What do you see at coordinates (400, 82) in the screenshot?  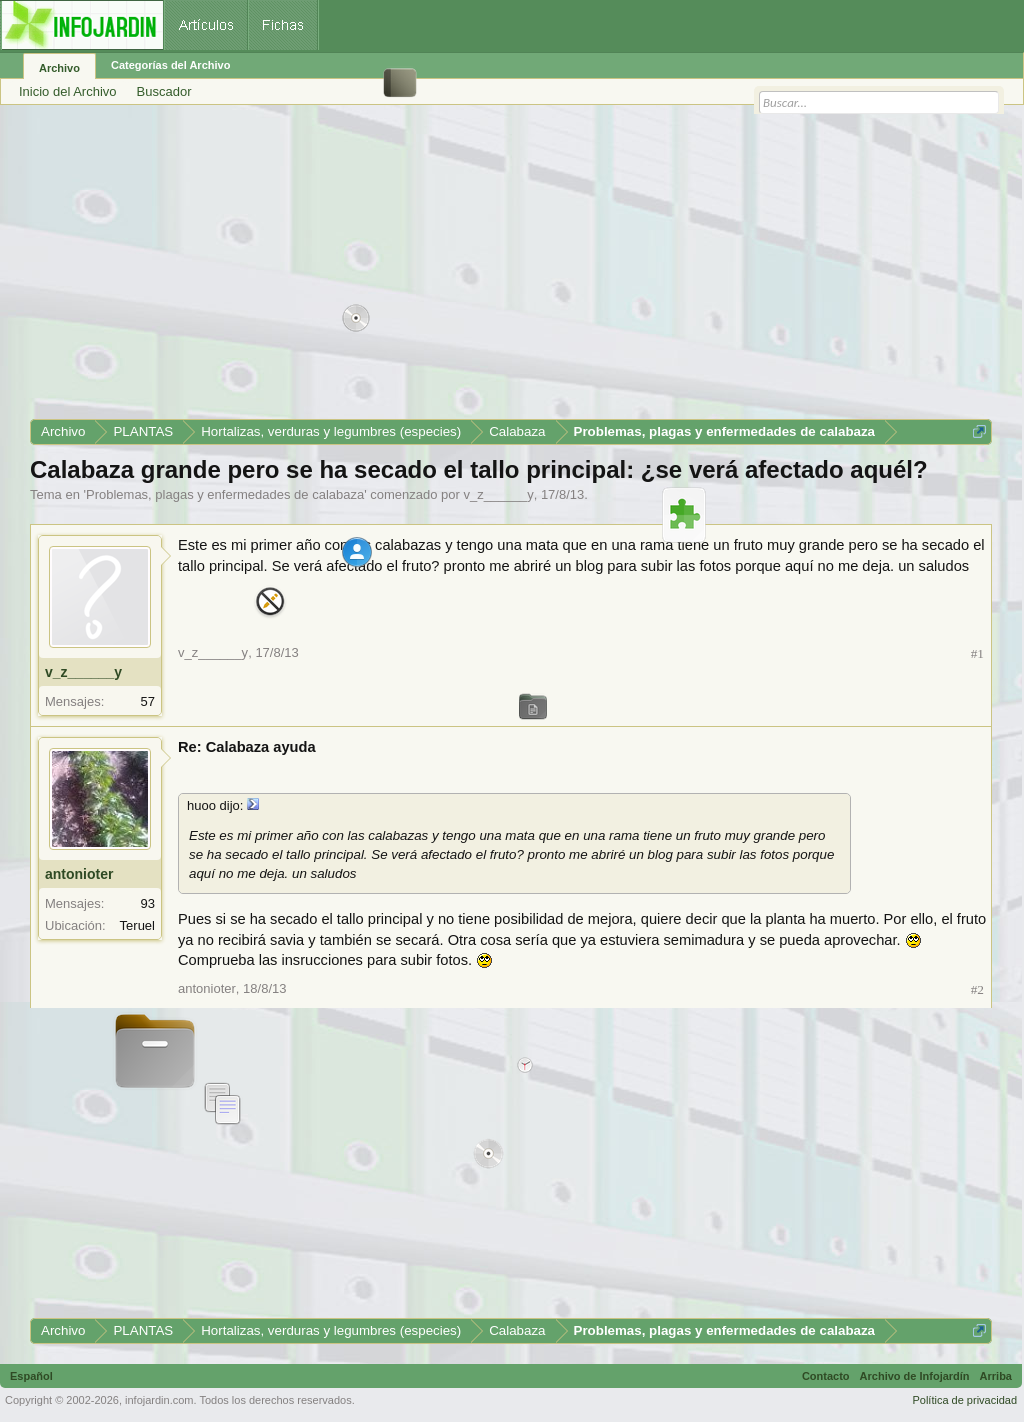 I see `access the desktop folder` at bounding box center [400, 82].